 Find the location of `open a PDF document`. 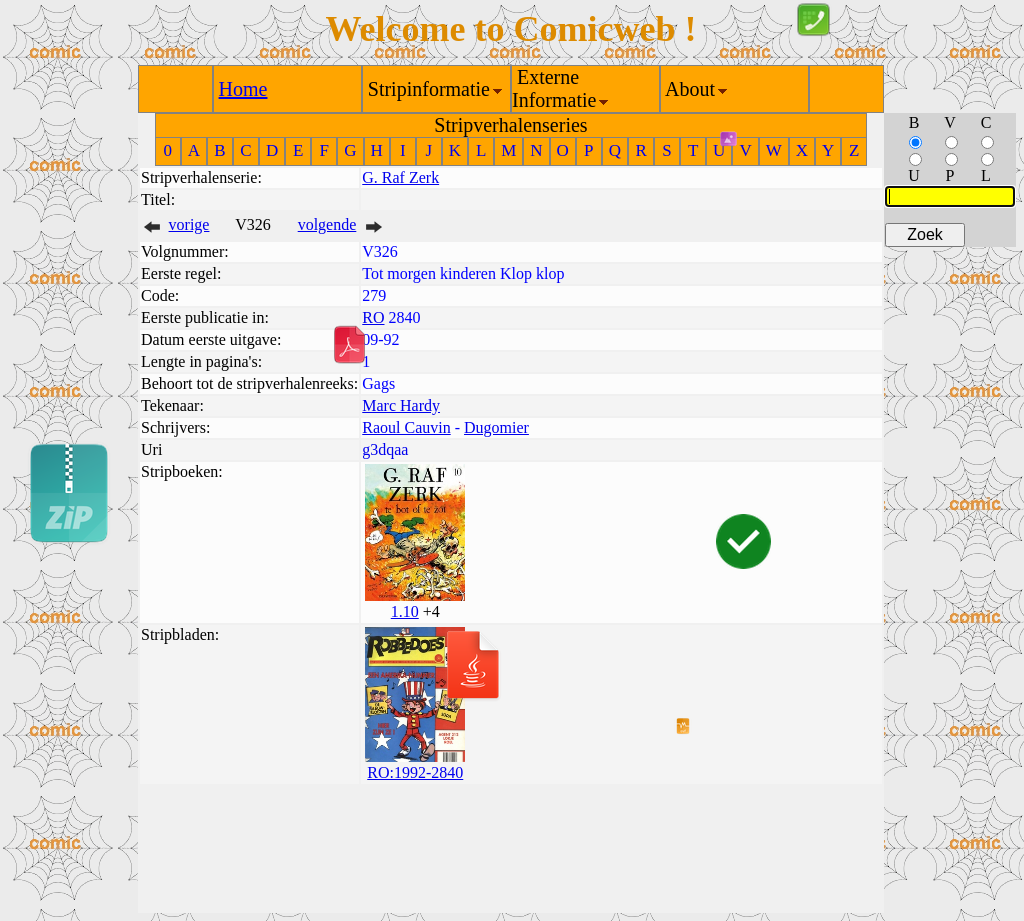

open a PDF document is located at coordinates (349, 344).